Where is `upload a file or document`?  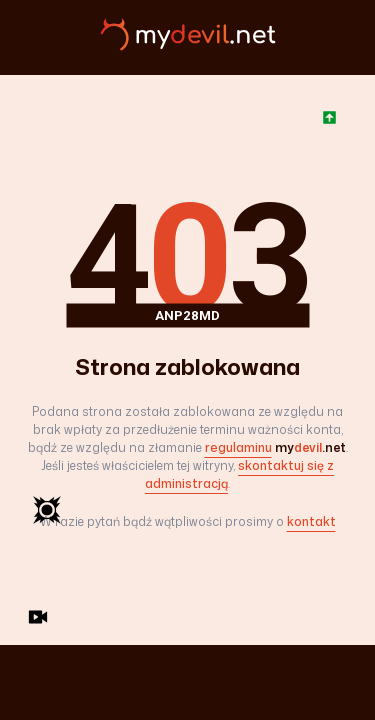 upload a file or document is located at coordinates (329, 117).